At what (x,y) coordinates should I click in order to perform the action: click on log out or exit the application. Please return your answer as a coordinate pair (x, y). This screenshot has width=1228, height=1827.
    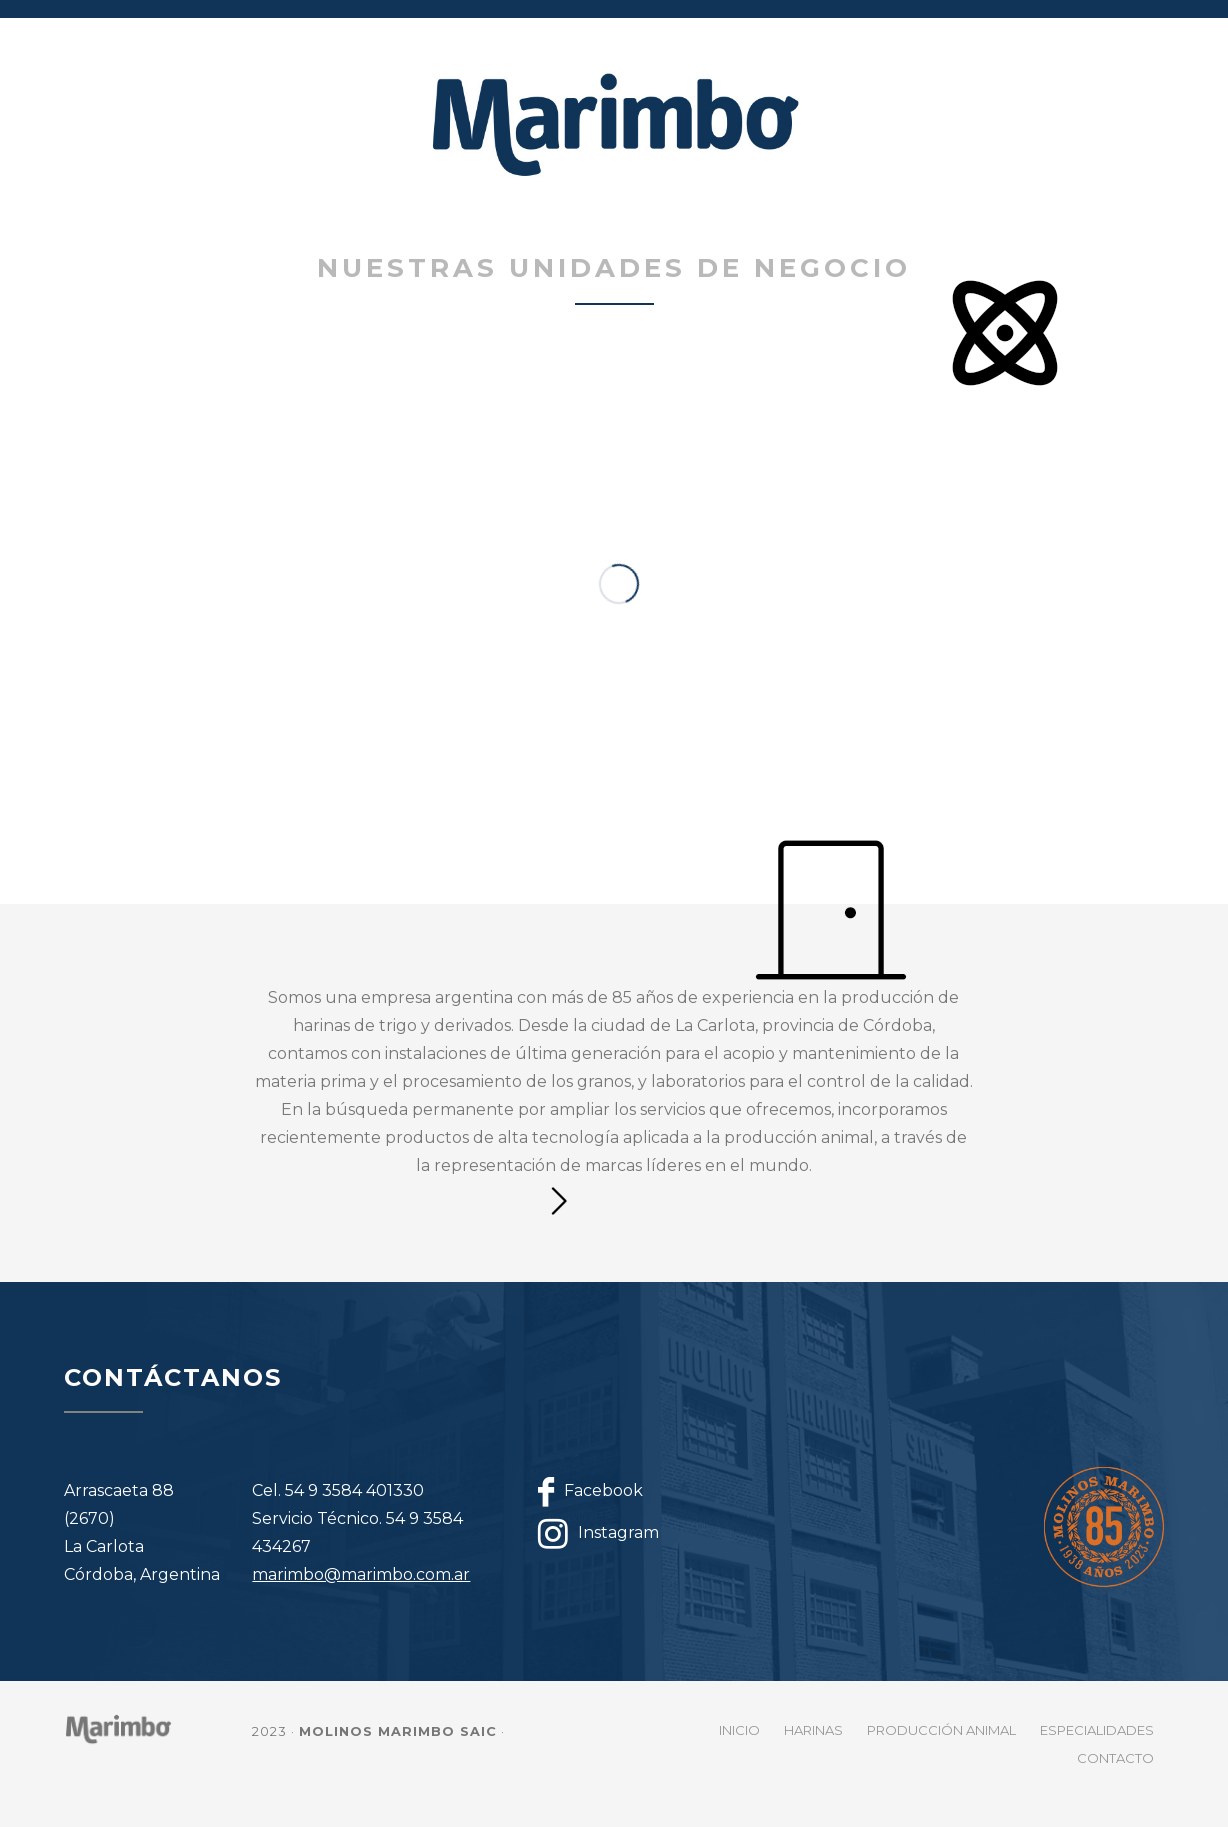
    Looking at the image, I should click on (831, 910).